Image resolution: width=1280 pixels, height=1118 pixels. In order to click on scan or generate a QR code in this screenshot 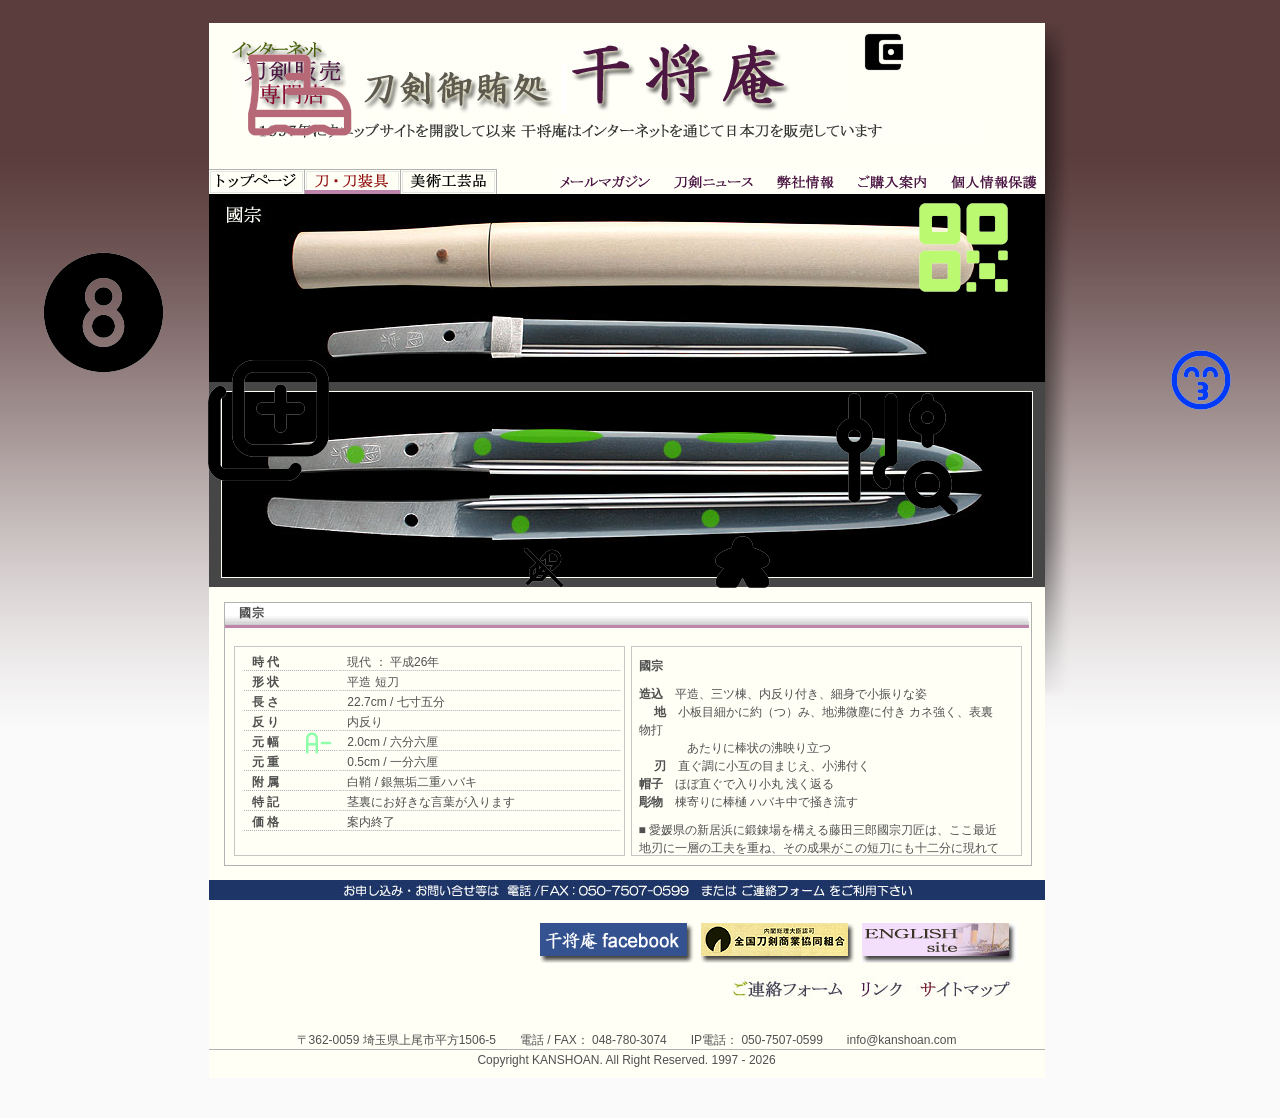, I will do `click(963, 247)`.